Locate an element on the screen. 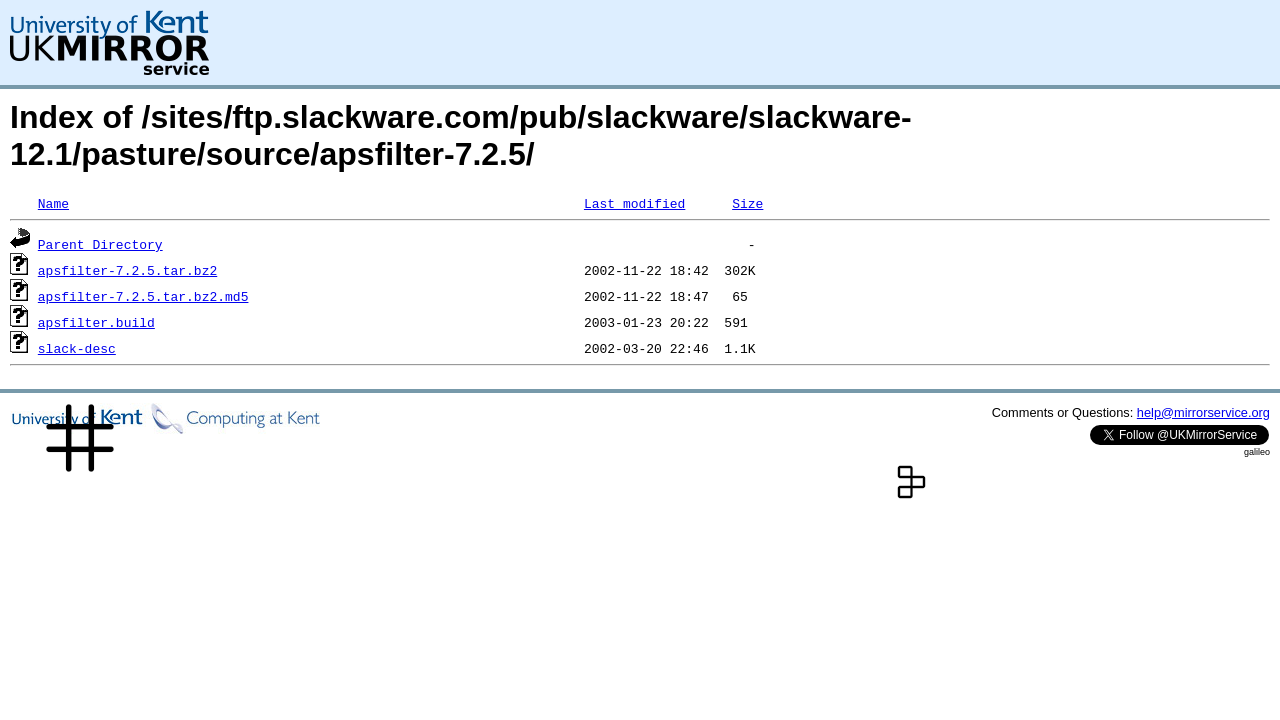 This screenshot has height=720, width=1280. add or view hashtags is located at coordinates (80, 438).